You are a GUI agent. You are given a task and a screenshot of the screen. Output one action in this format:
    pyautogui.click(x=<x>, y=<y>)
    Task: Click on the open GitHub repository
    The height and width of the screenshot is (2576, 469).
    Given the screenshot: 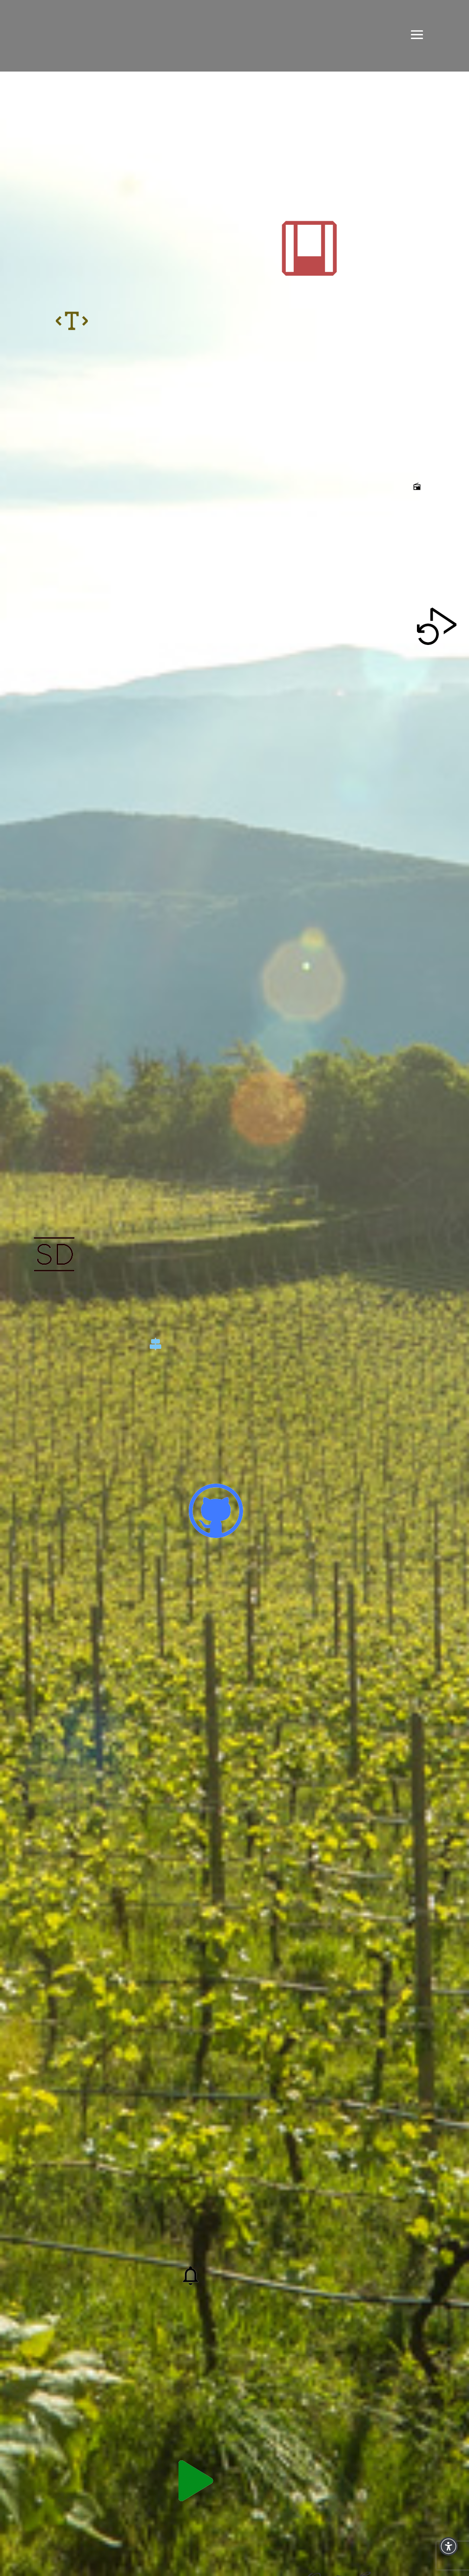 What is the action you would take?
    pyautogui.click(x=216, y=1511)
    